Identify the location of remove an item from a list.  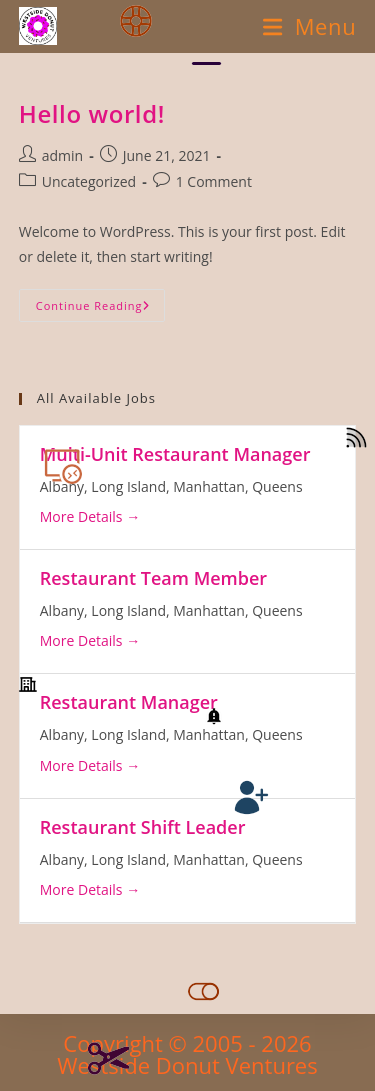
(206, 63).